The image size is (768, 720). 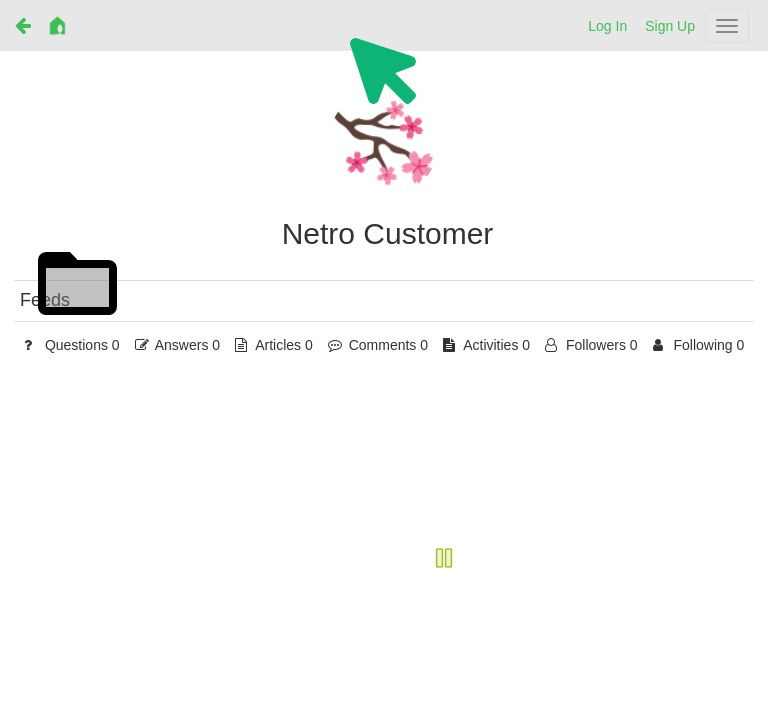 What do you see at coordinates (383, 71) in the screenshot?
I see `mouse cursor or pointer indicator` at bounding box center [383, 71].